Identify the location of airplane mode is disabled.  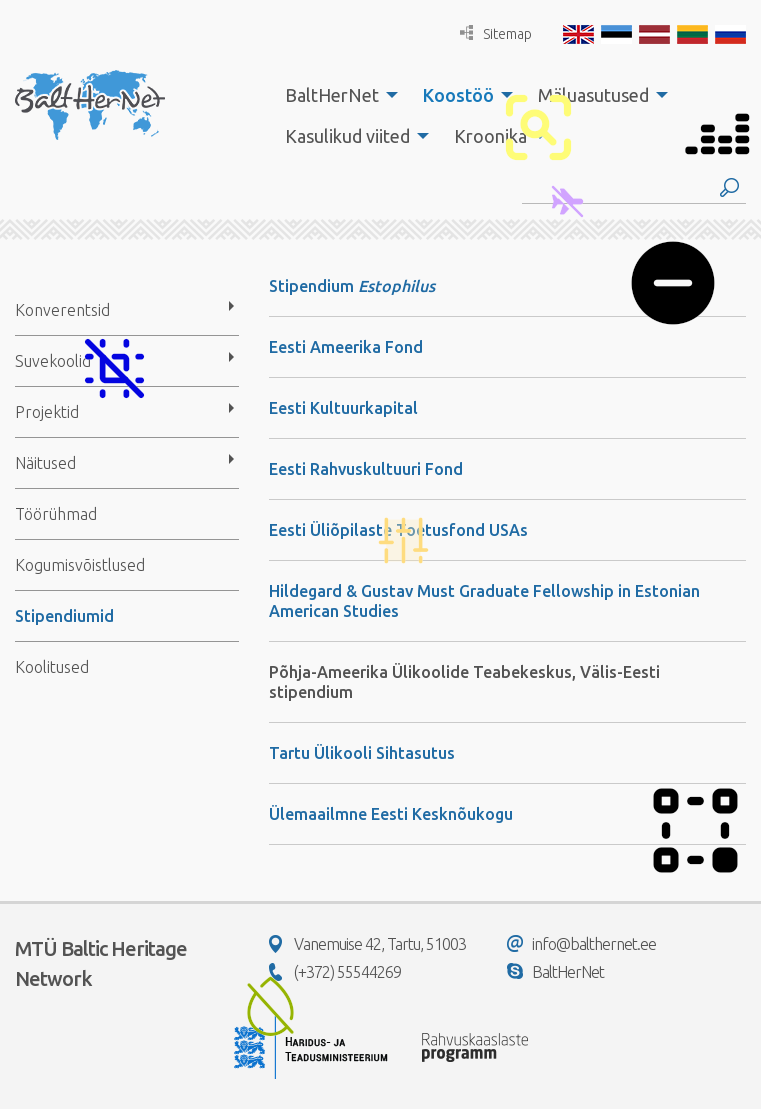
(567, 201).